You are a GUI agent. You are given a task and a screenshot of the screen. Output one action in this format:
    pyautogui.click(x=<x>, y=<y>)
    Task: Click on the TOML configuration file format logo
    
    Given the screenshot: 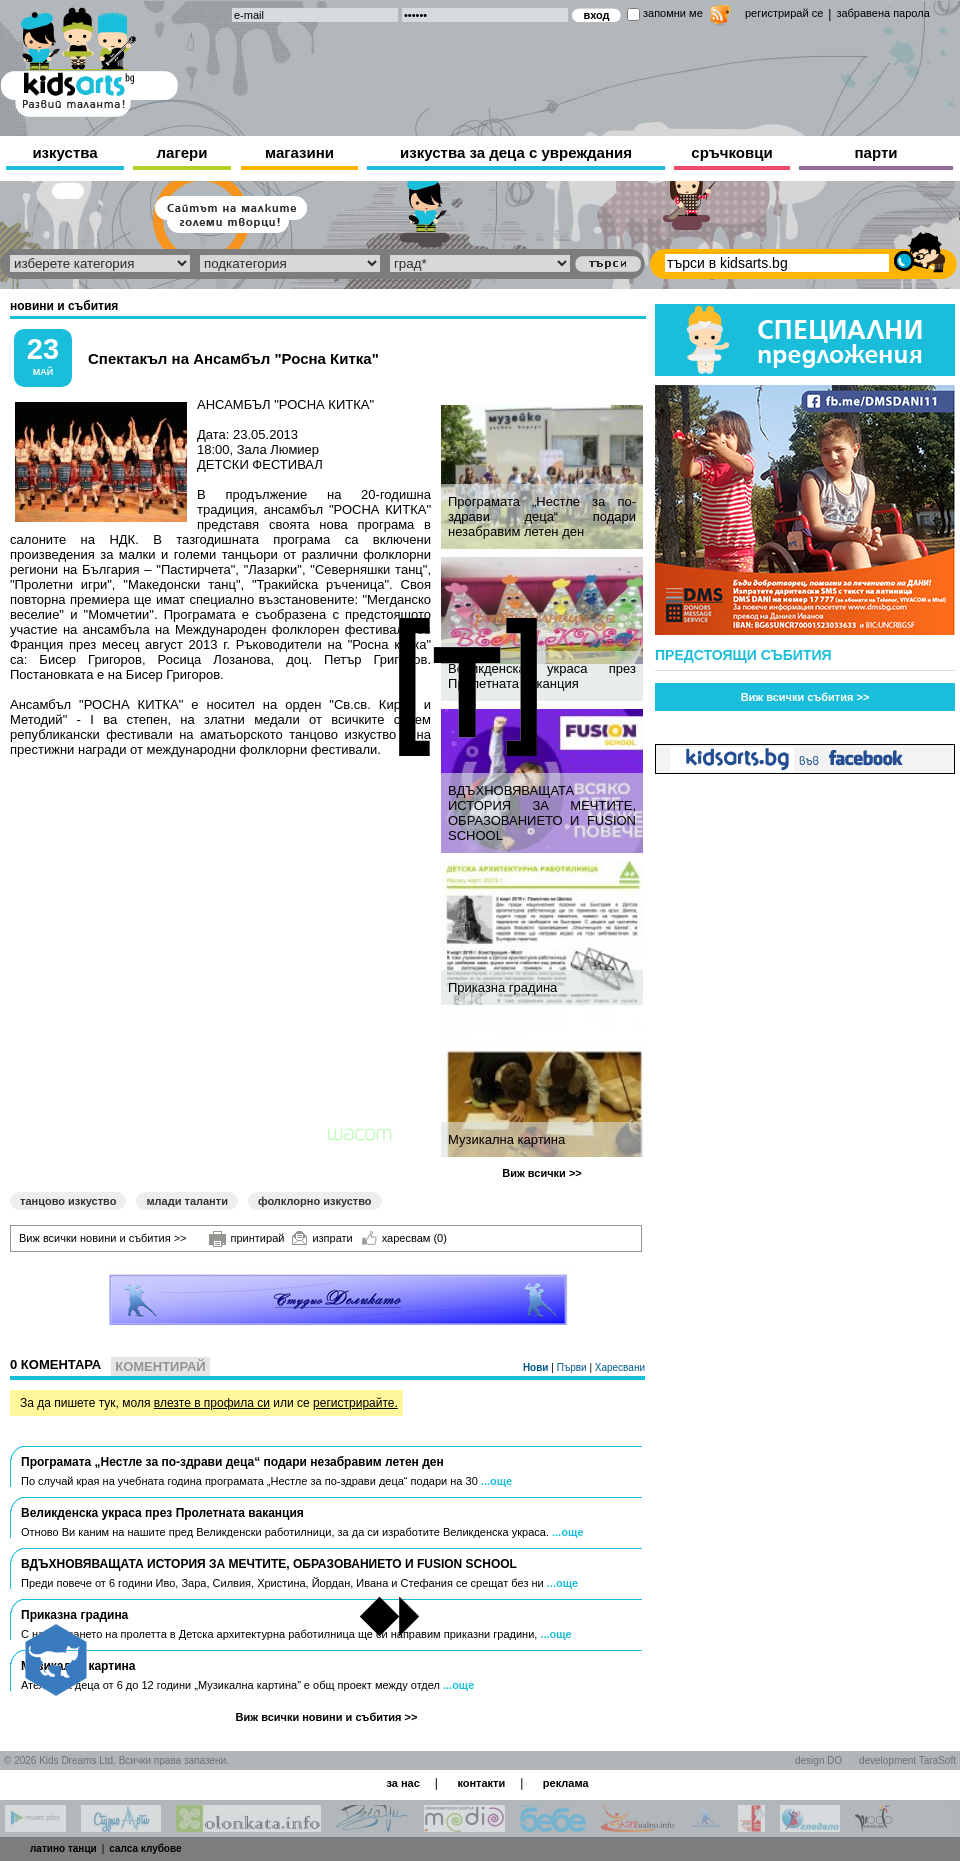 What is the action you would take?
    pyautogui.click(x=468, y=687)
    